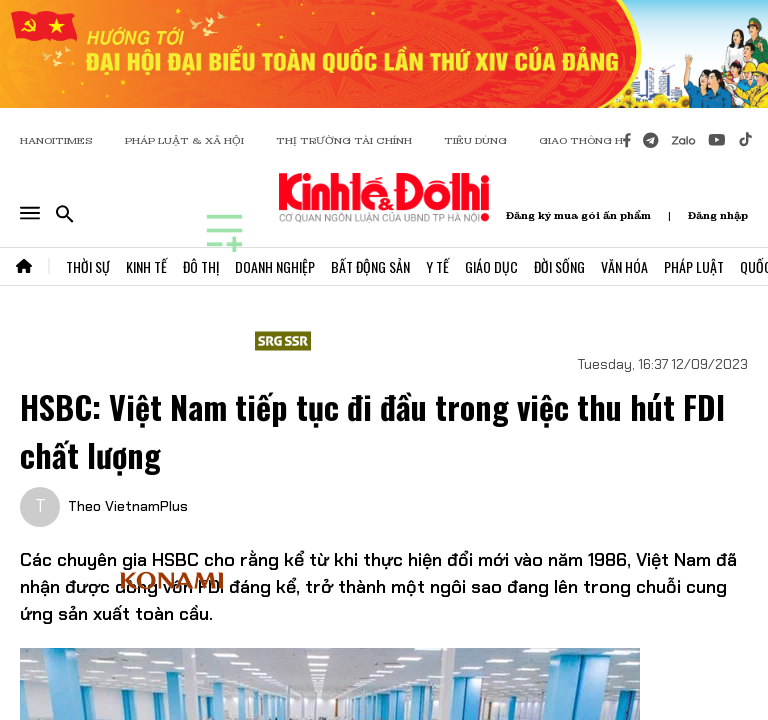 The image size is (768, 720). Describe the element at coordinates (171, 580) in the screenshot. I see `konami company logo` at that location.